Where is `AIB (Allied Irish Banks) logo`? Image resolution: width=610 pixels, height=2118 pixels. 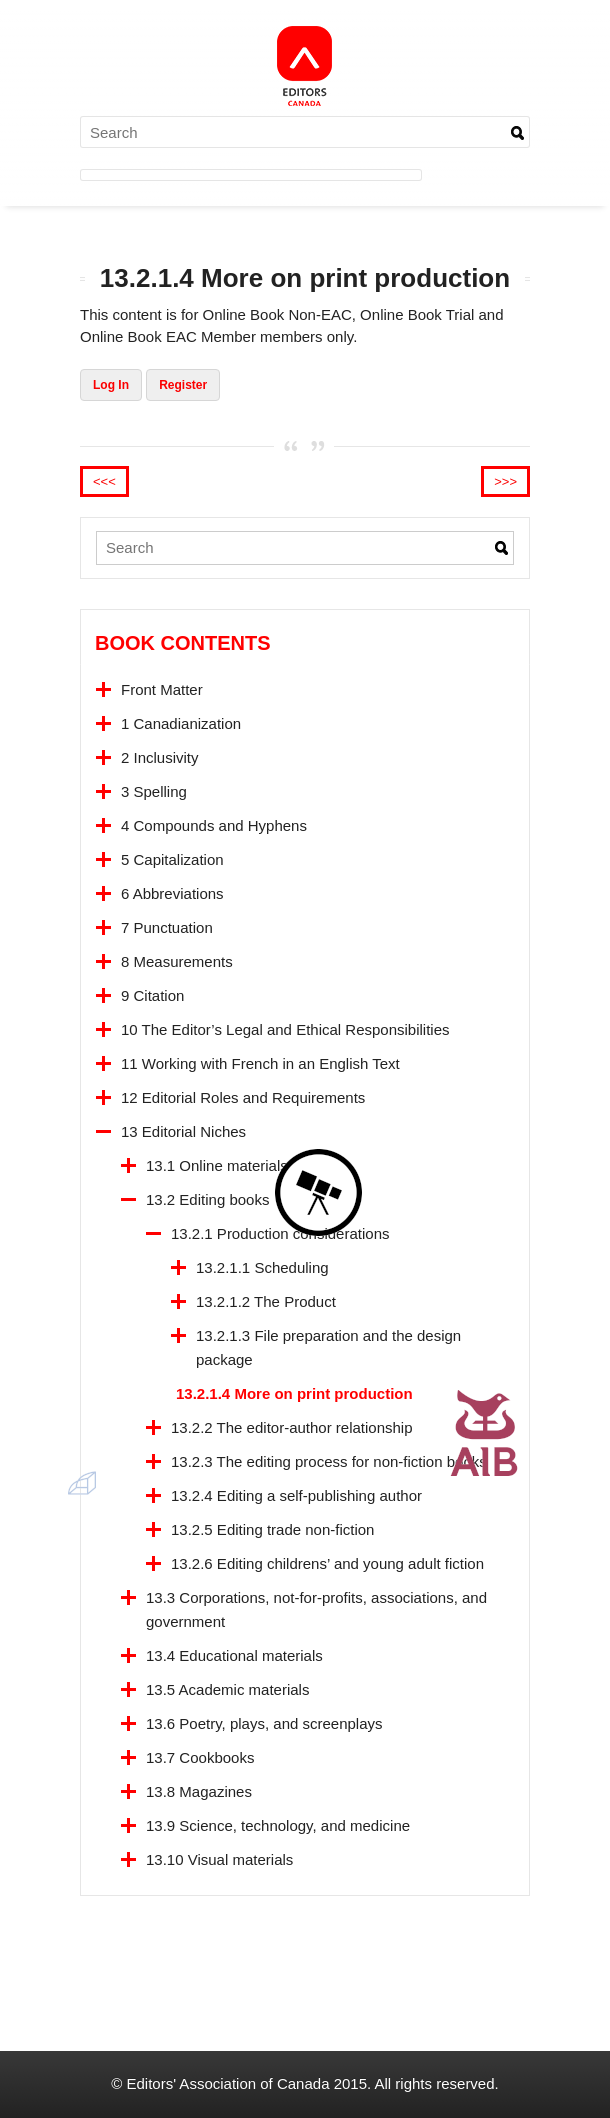
AIB (Allied Irish Banks) logo is located at coordinates (484, 1433).